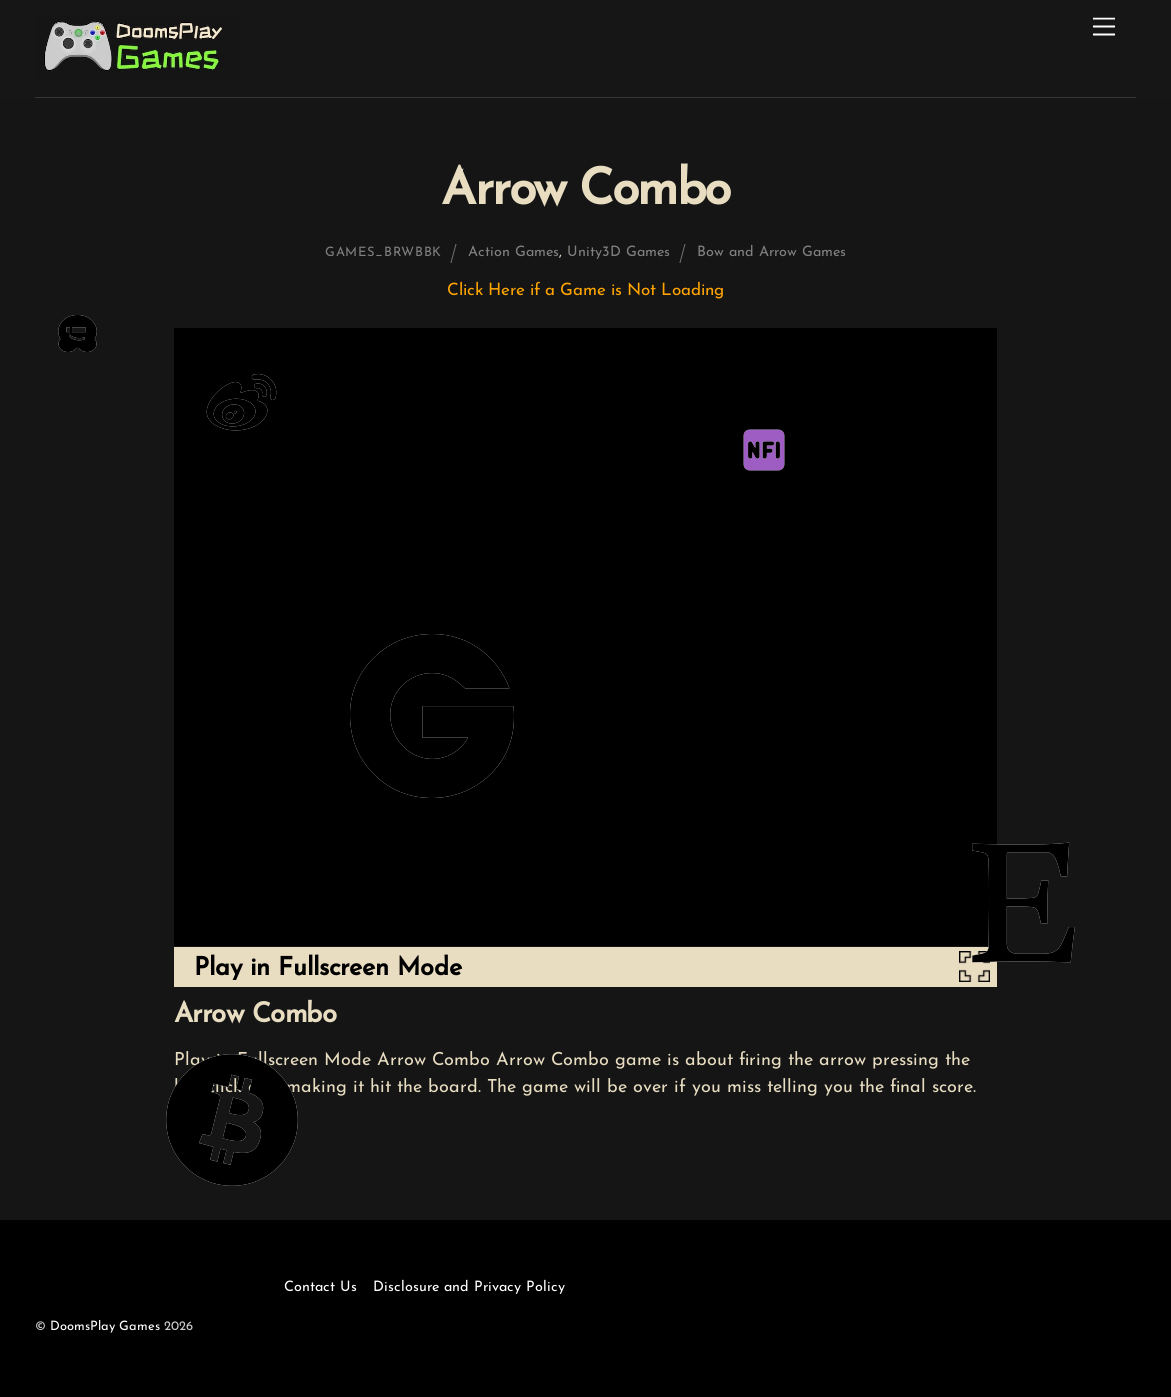  I want to click on open the Groupon app, so click(432, 716).